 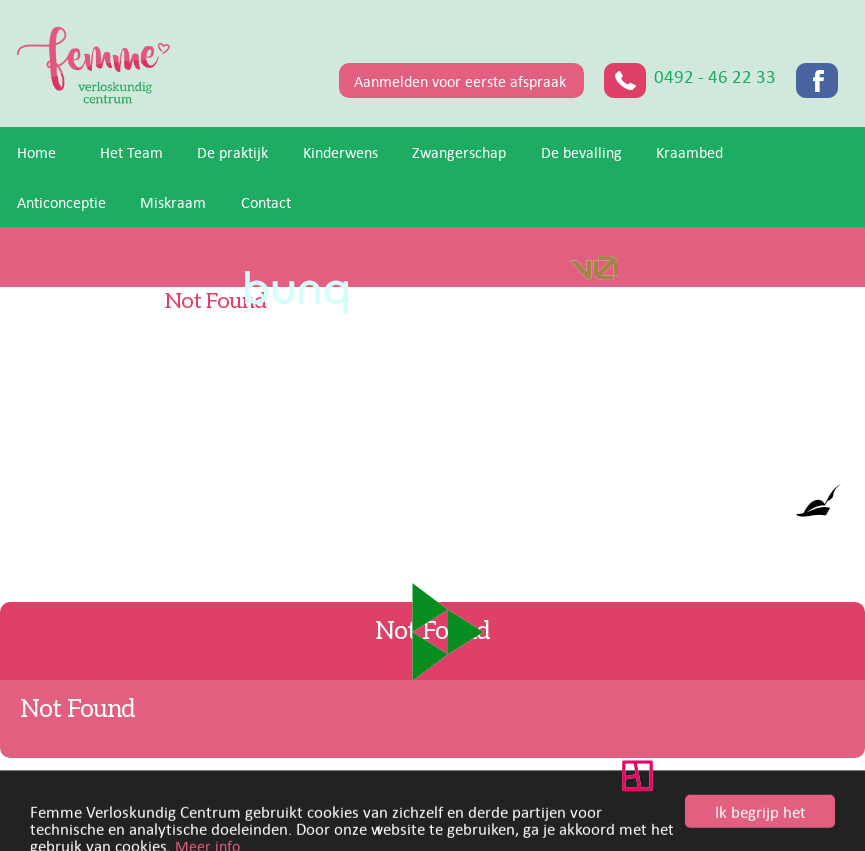 What do you see at coordinates (818, 500) in the screenshot?
I see `pied piper brand logo` at bounding box center [818, 500].